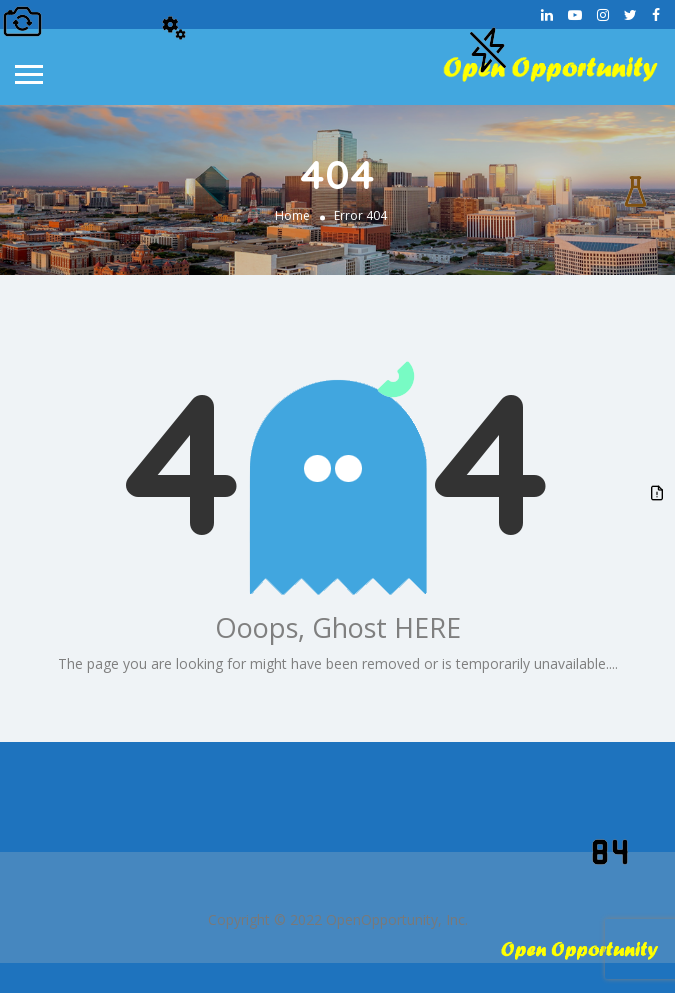 This screenshot has height=993, width=675. Describe the element at coordinates (610, 852) in the screenshot. I see `indicates item number 84 in a list or sequence` at that location.